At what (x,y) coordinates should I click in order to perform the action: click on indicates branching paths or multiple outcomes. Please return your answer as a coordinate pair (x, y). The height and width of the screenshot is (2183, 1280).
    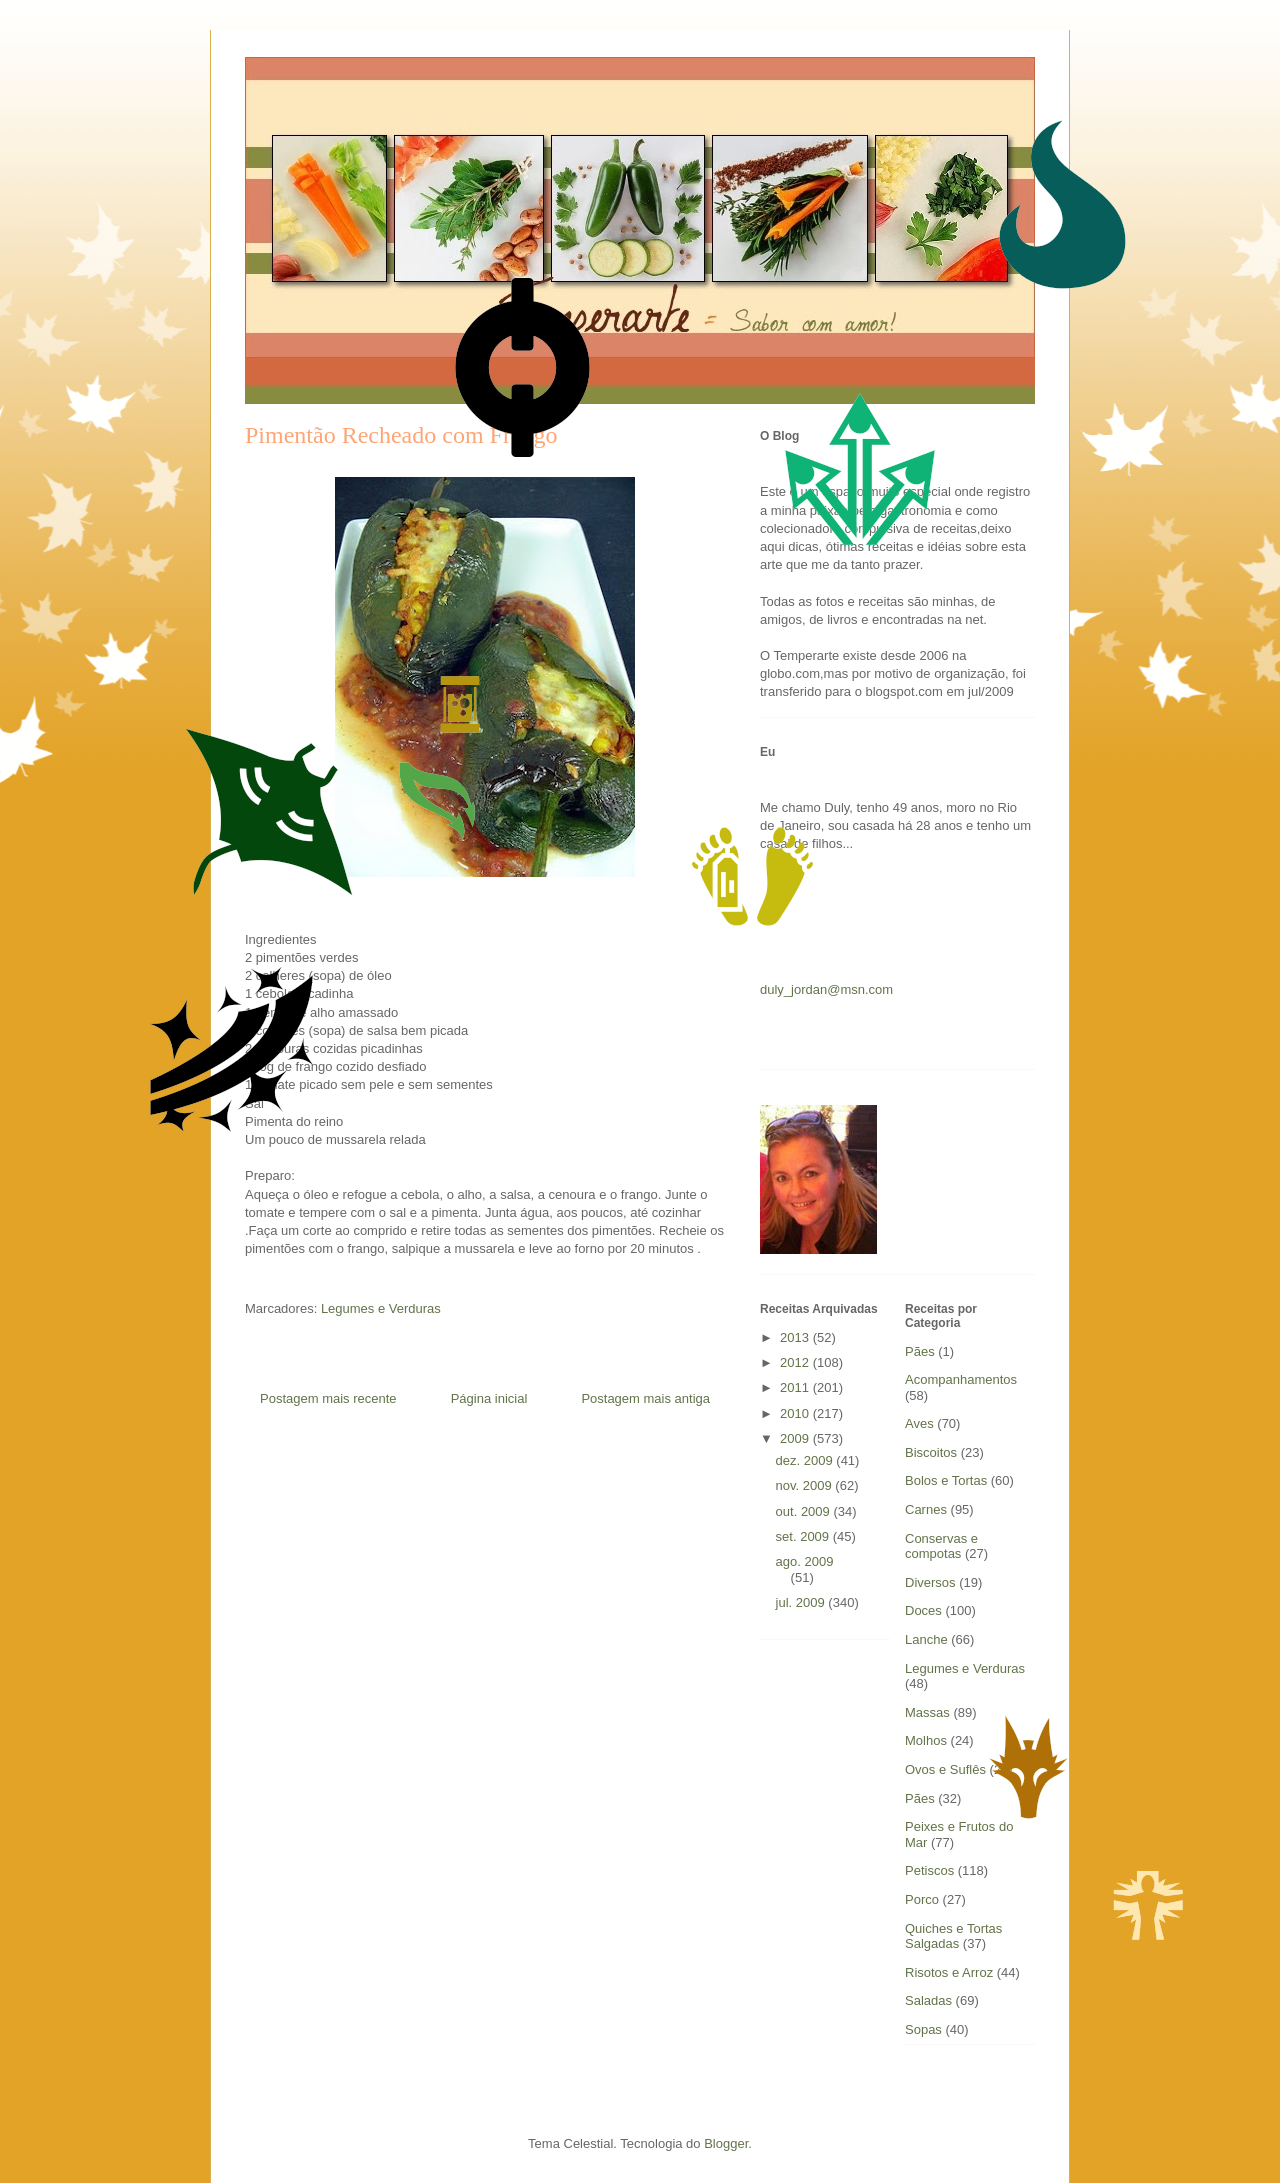
    Looking at the image, I should click on (859, 470).